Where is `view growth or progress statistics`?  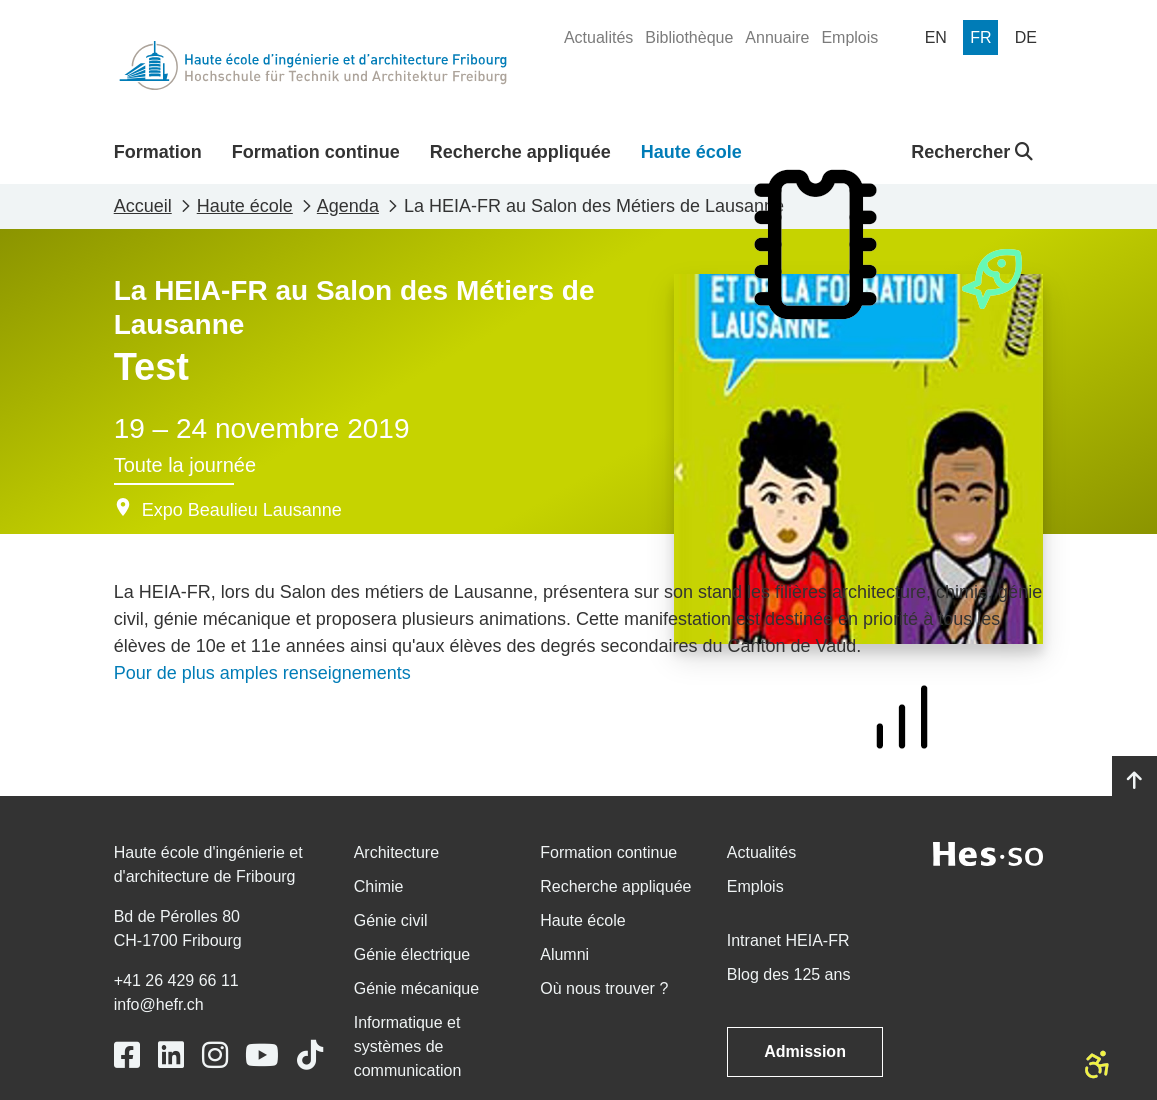 view growth or progress statistics is located at coordinates (902, 717).